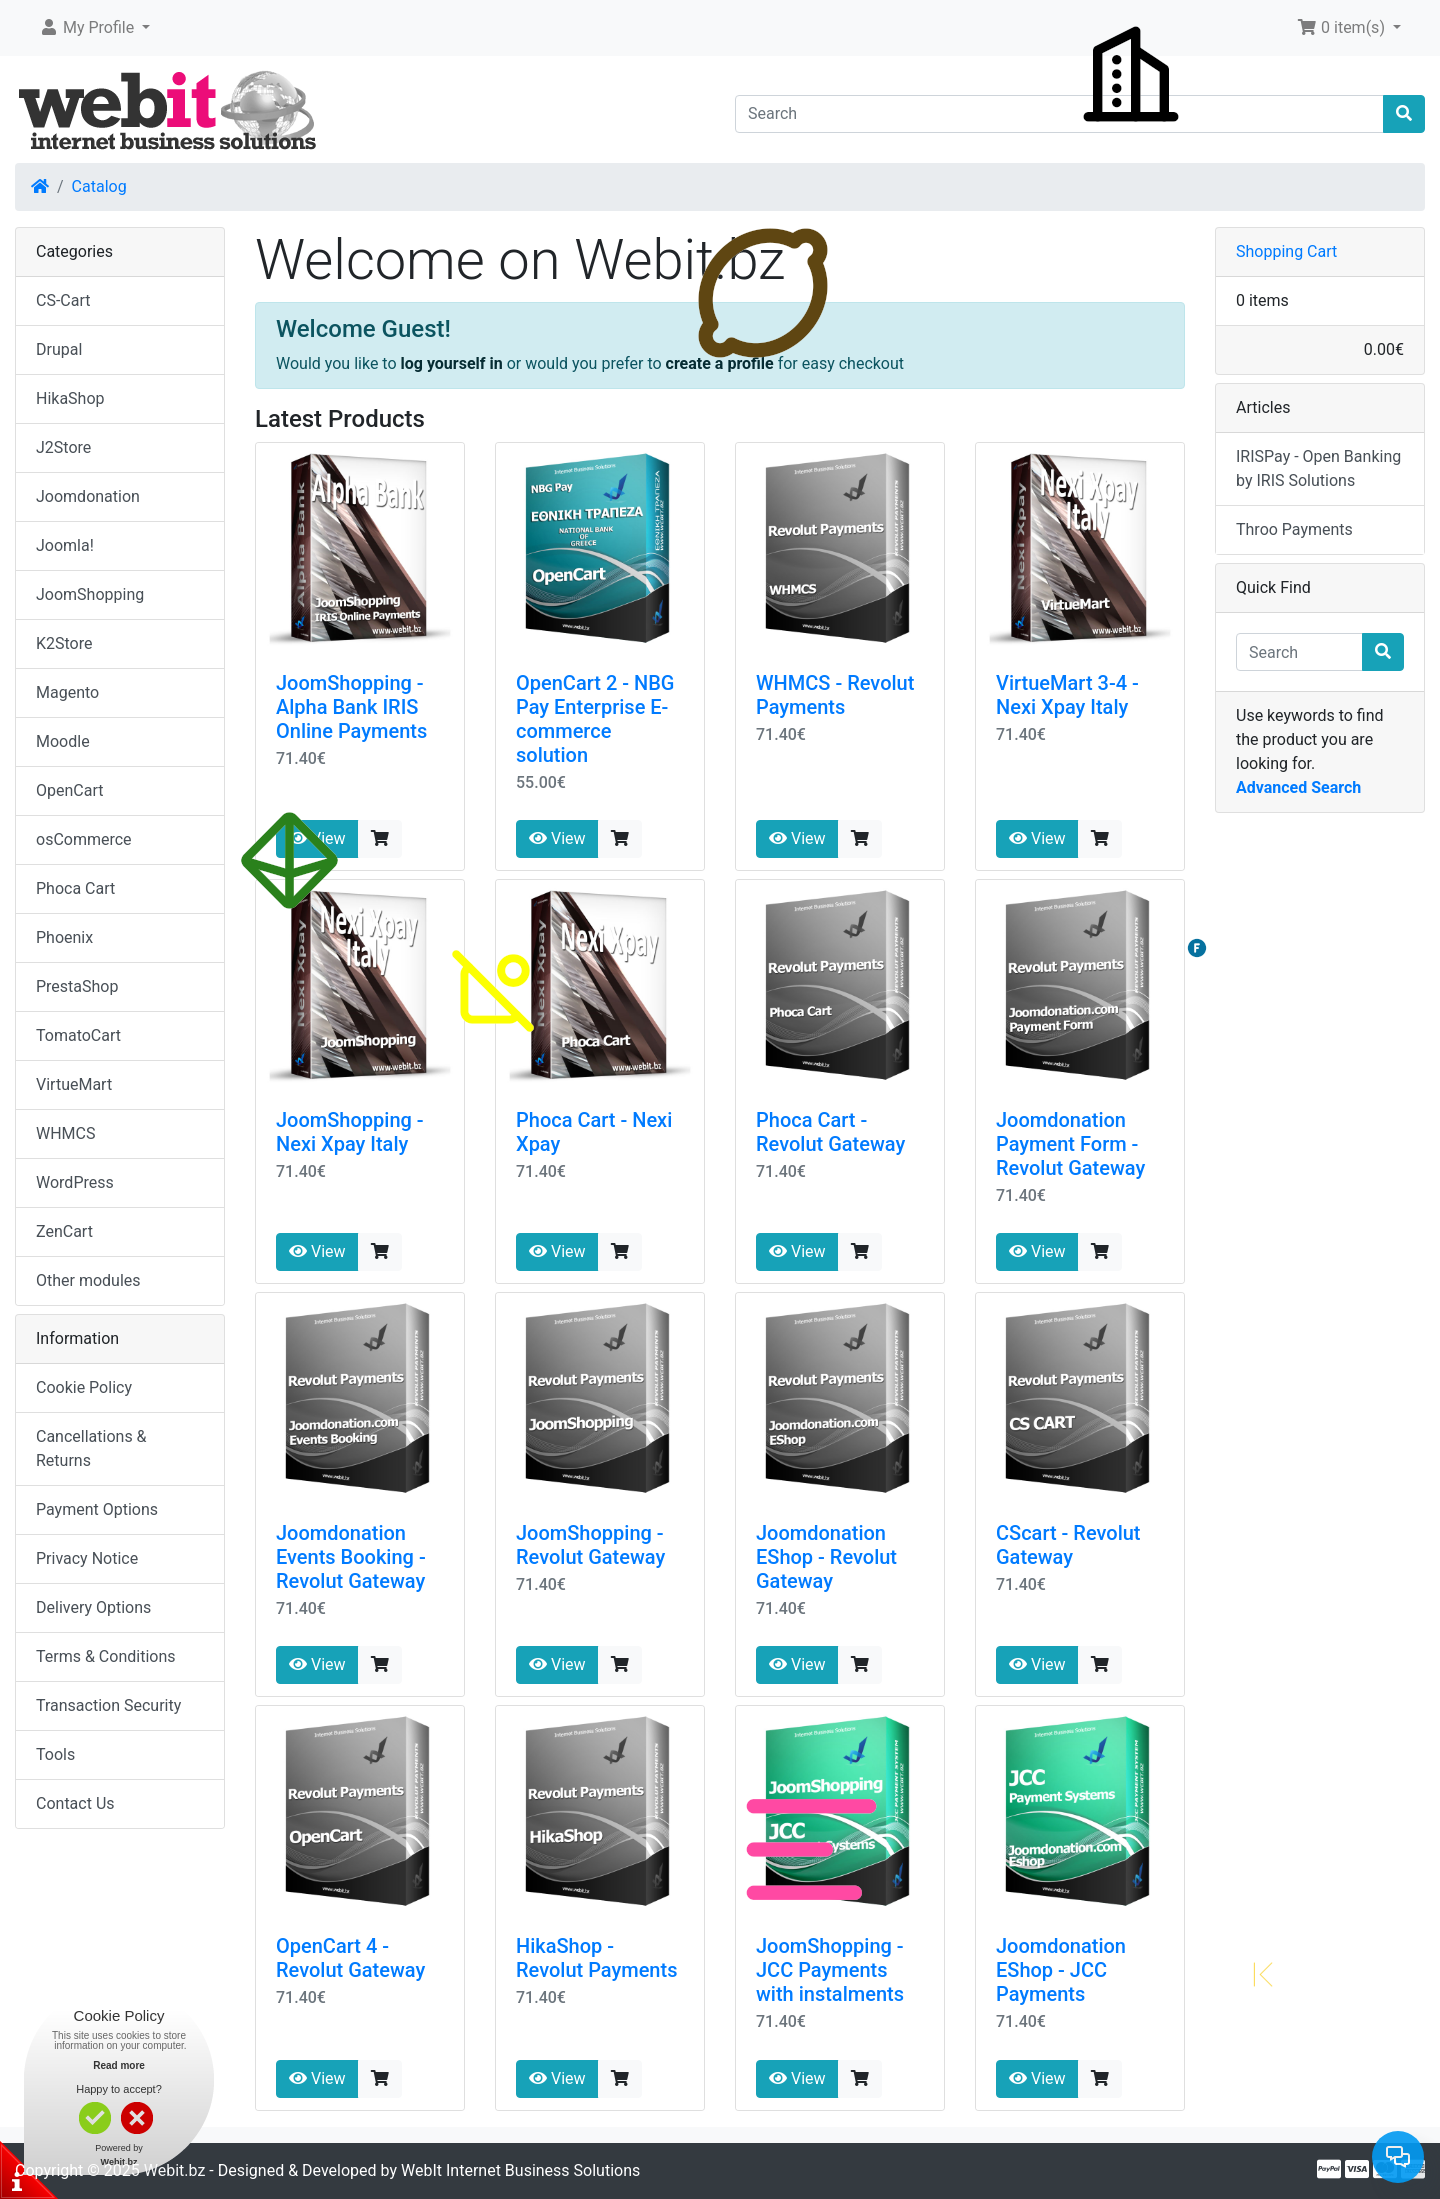 The height and width of the screenshot is (2199, 1440). Describe the element at coordinates (763, 293) in the screenshot. I see `indicates citrus or lemon flavor` at that location.